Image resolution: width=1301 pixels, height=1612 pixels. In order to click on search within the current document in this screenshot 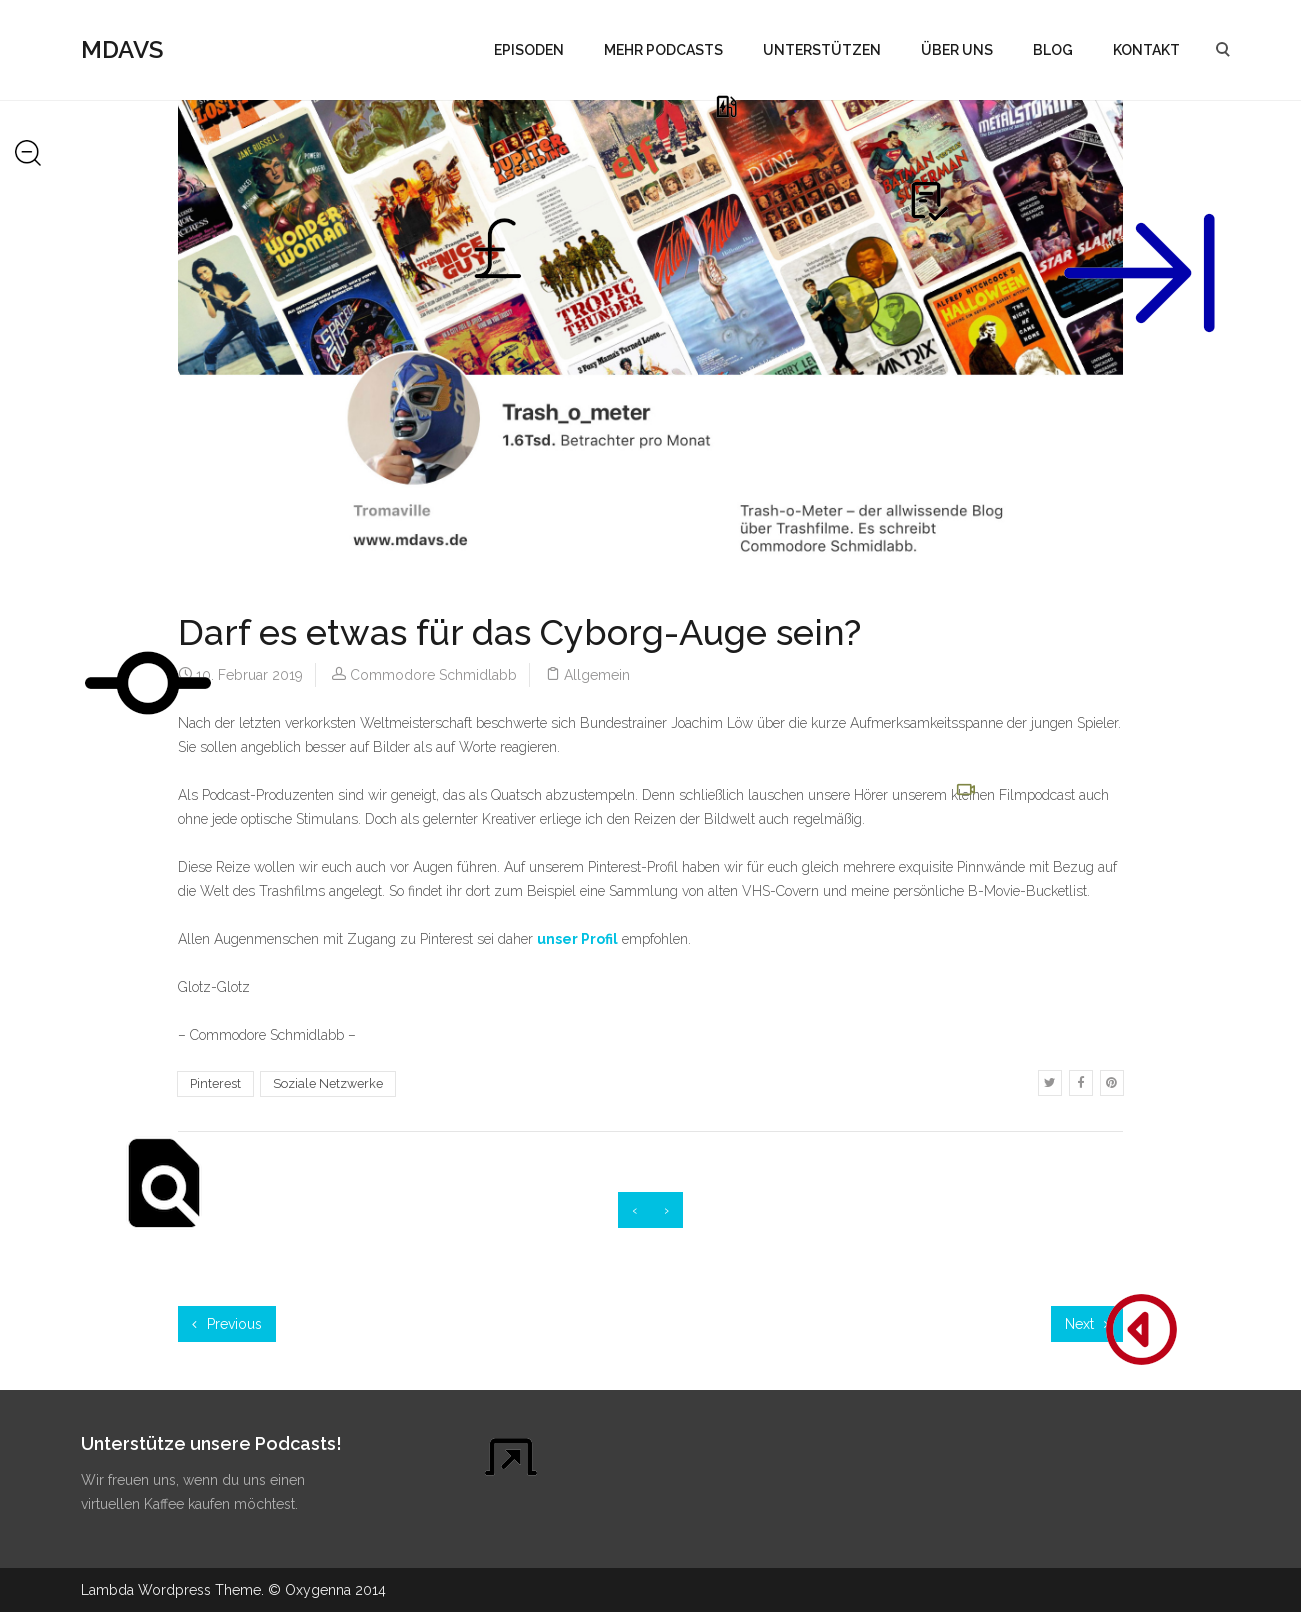, I will do `click(164, 1183)`.